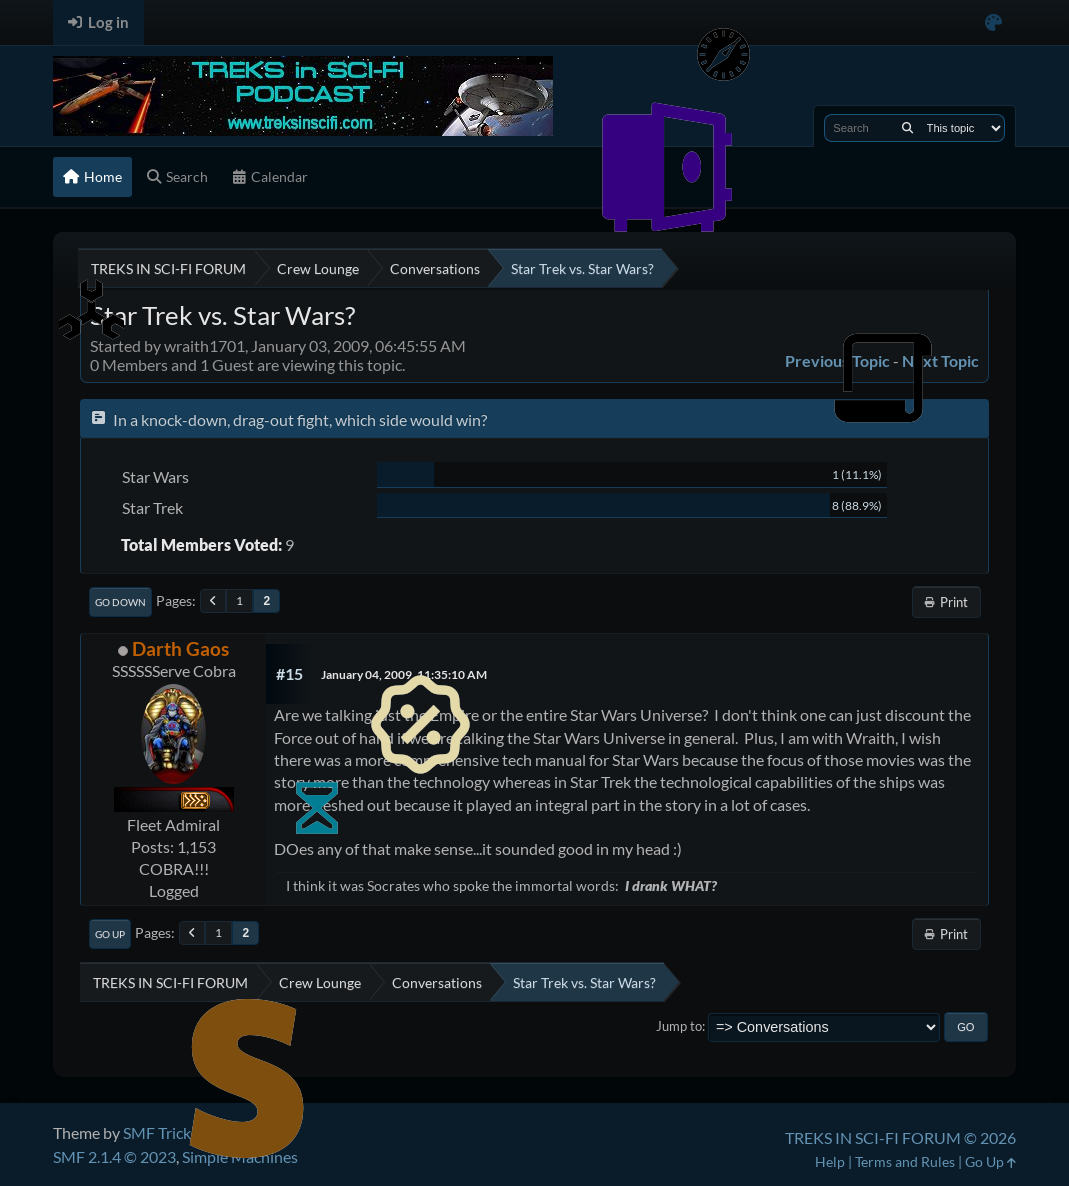 Image resolution: width=1069 pixels, height=1186 pixels. What do you see at coordinates (723, 54) in the screenshot?
I see `open Safari web browser` at bounding box center [723, 54].